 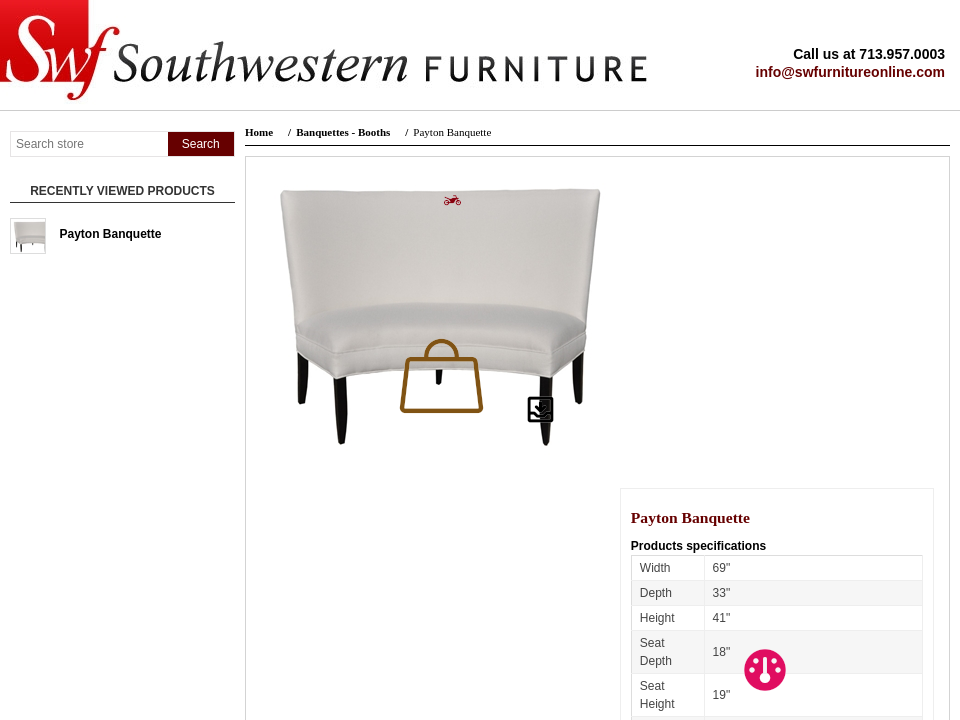 What do you see at coordinates (765, 670) in the screenshot?
I see `view dashboard or control panel` at bounding box center [765, 670].